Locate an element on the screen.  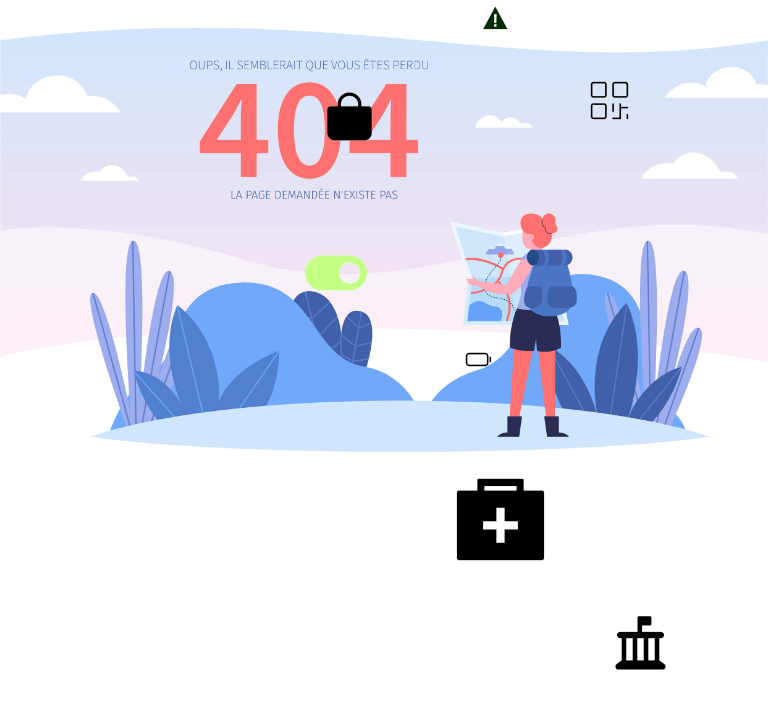
access health or medical features is located at coordinates (500, 519).